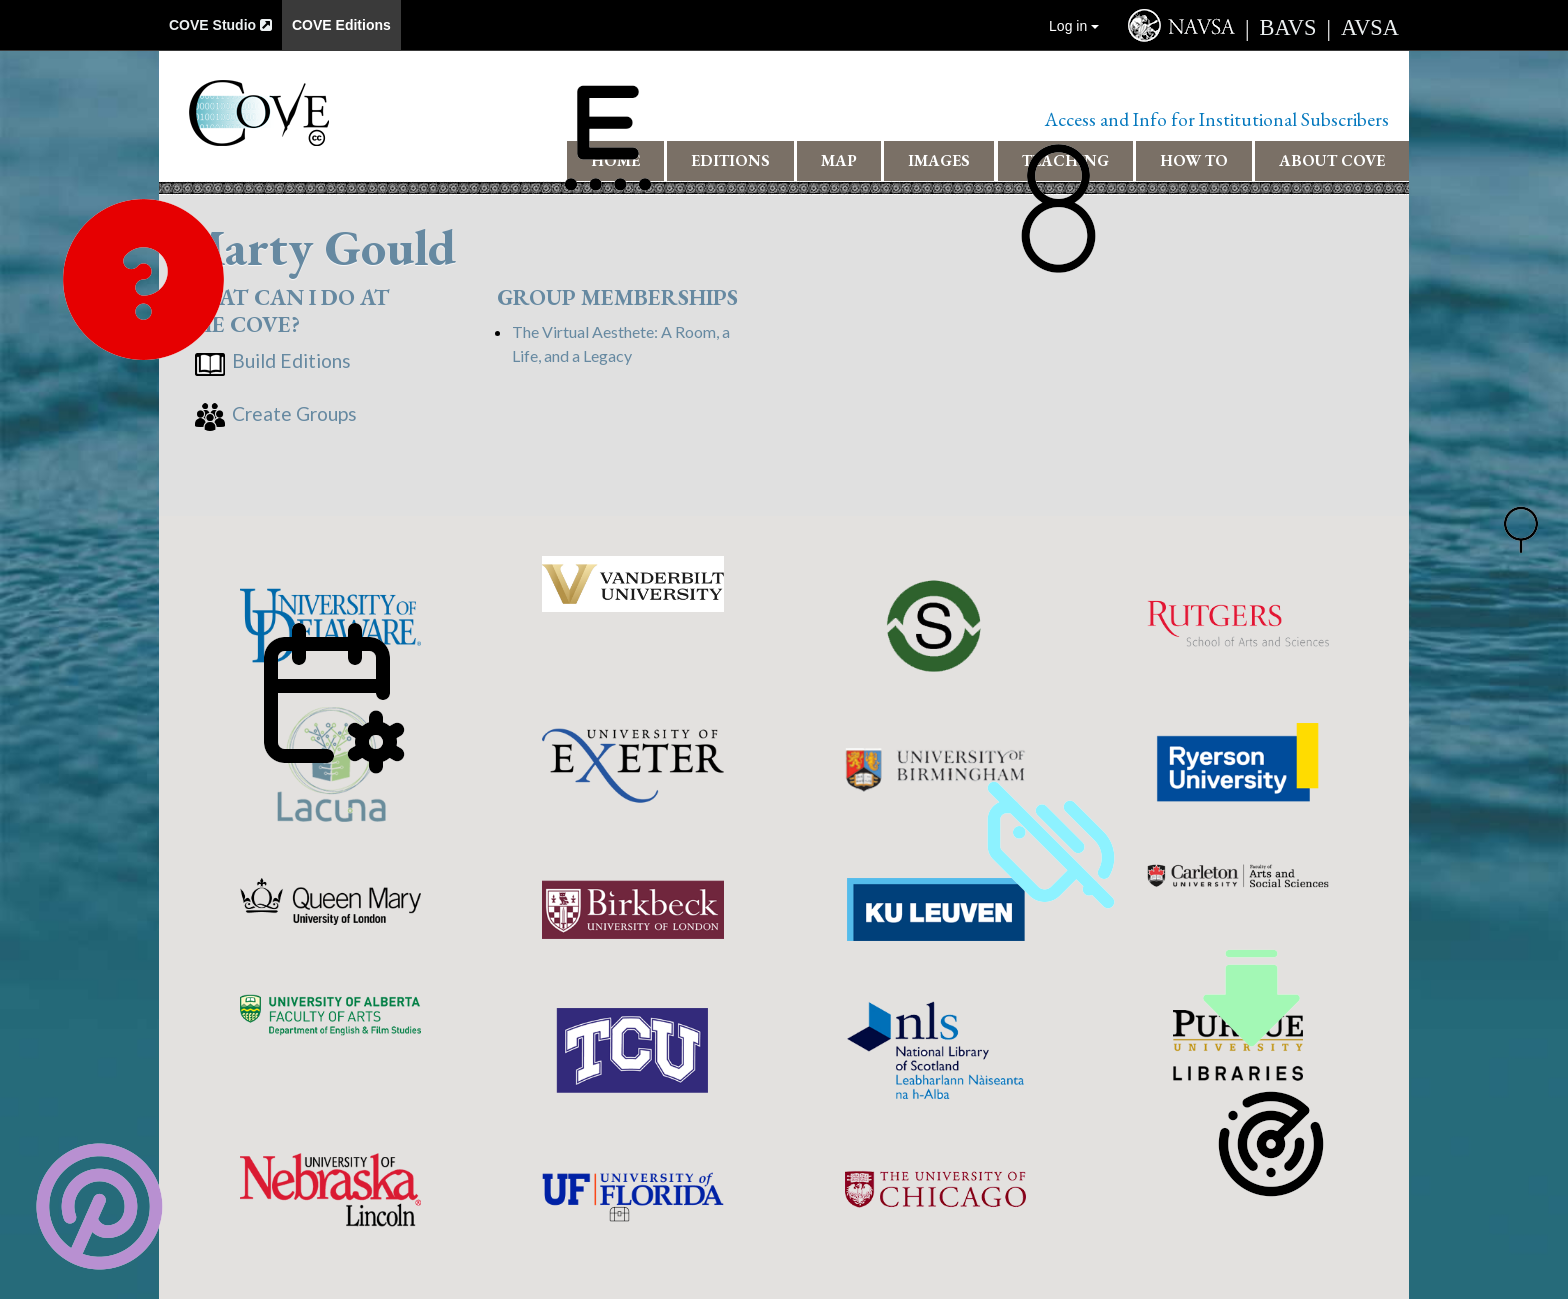  Describe the element at coordinates (327, 693) in the screenshot. I see `access calendar settings` at that location.